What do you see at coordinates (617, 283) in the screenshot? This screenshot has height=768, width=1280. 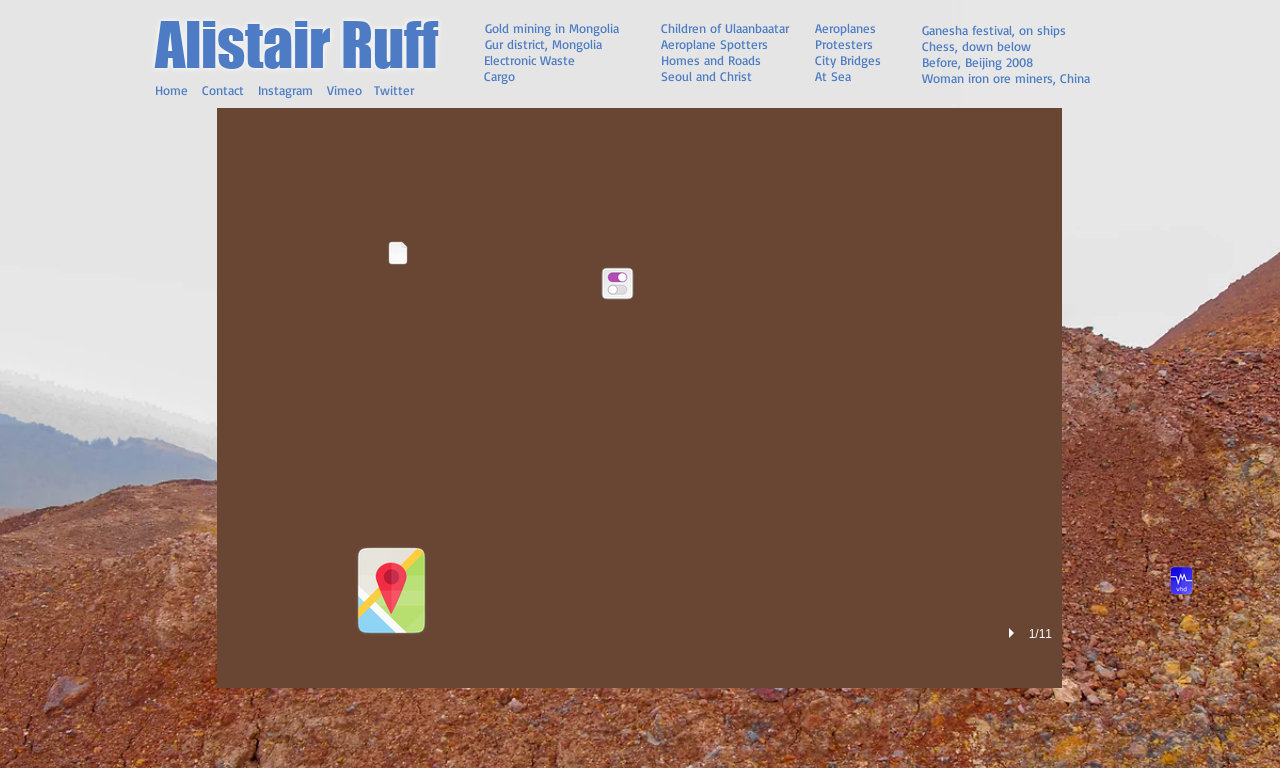 I see `open gnome tweaks settings` at bounding box center [617, 283].